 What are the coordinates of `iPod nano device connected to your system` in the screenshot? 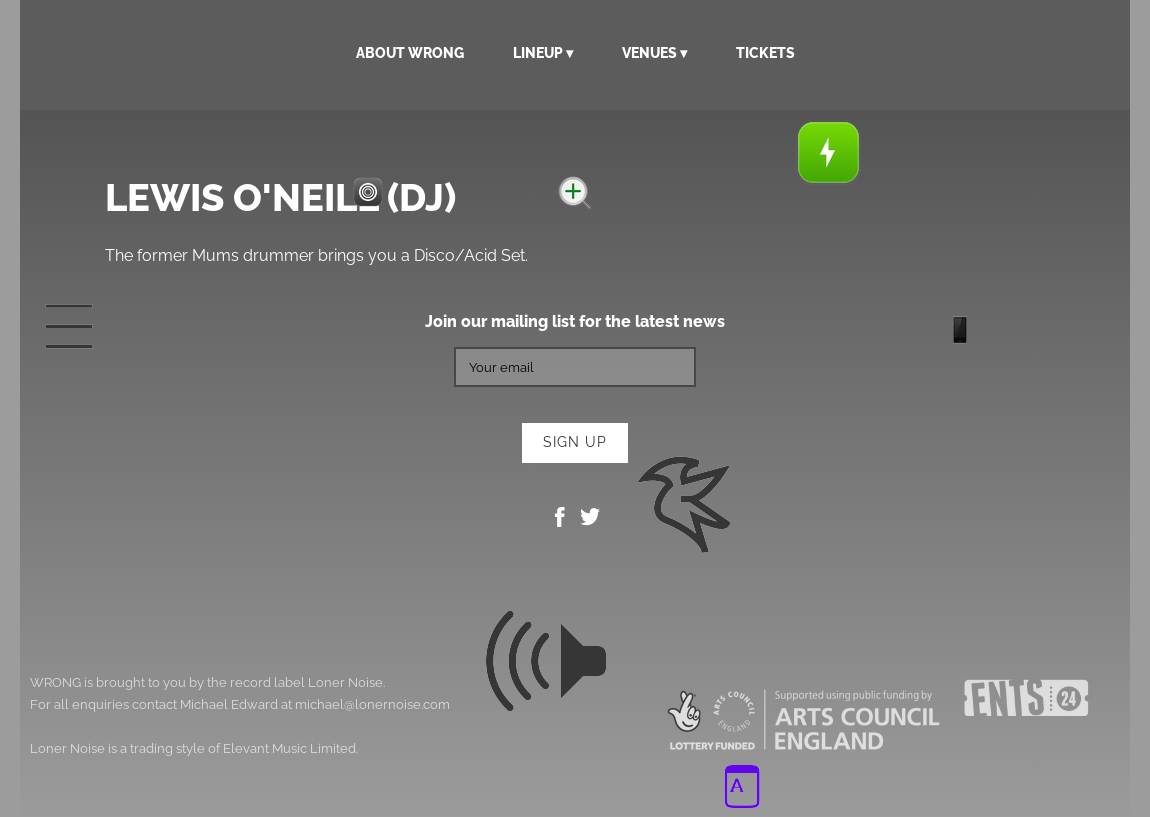 It's located at (960, 330).